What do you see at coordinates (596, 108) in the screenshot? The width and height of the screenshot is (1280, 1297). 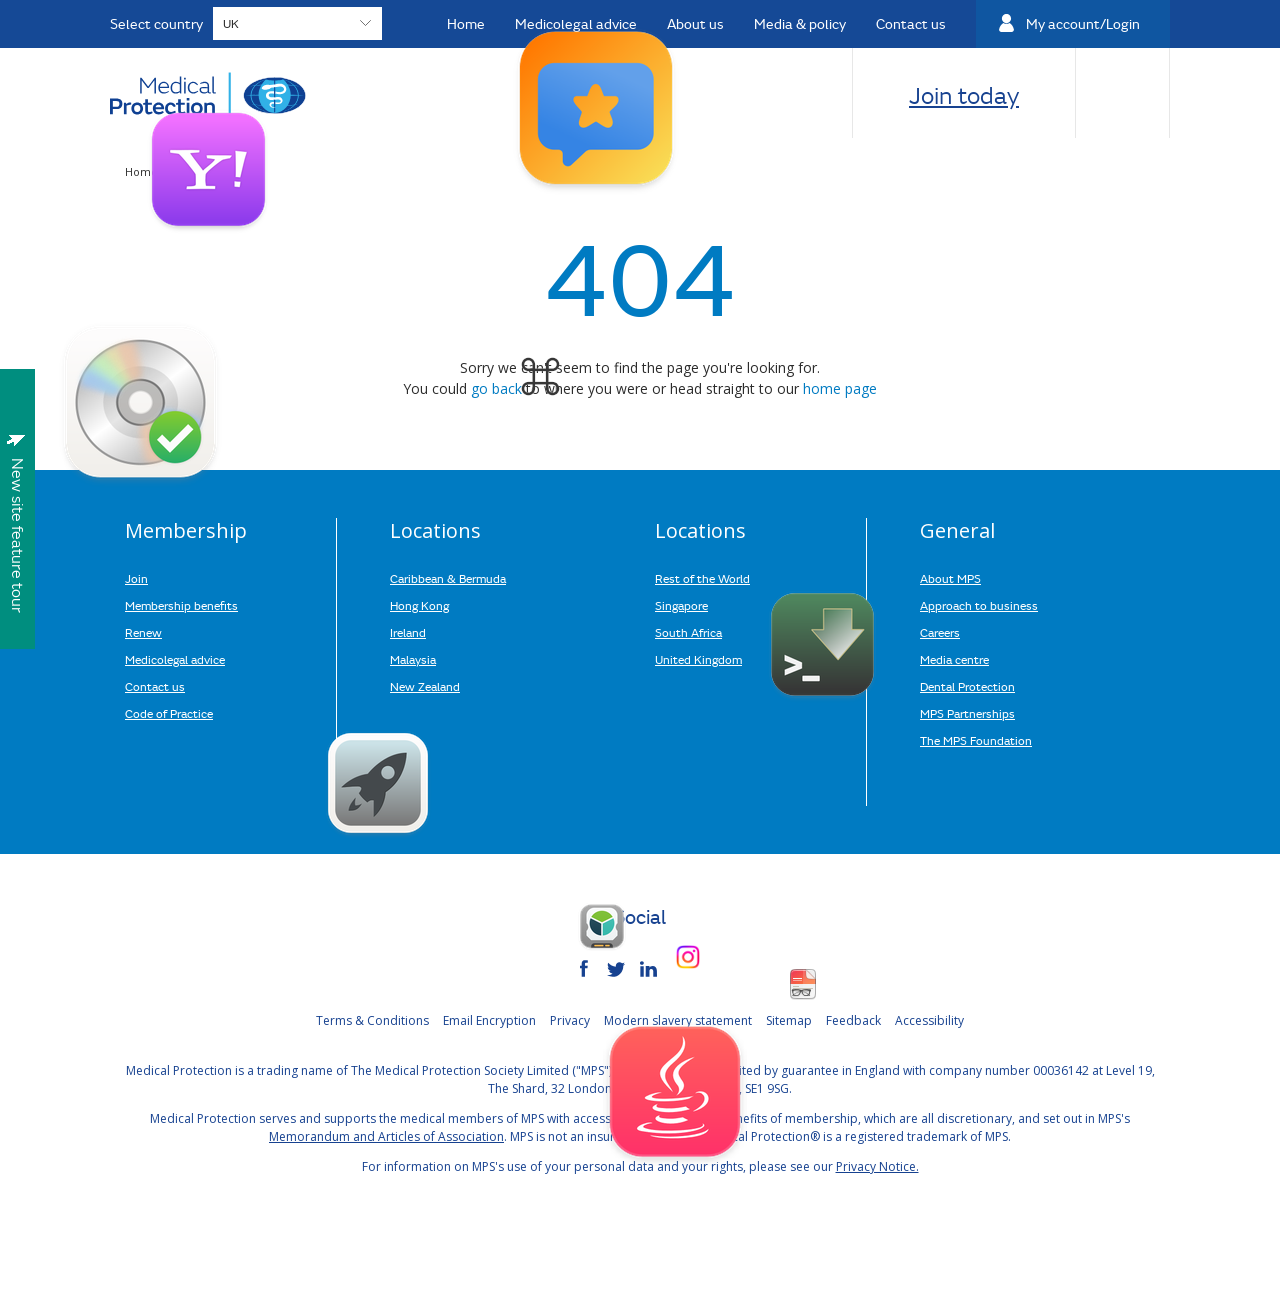 I see `open flare messaging app` at bounding box center [596, 108].